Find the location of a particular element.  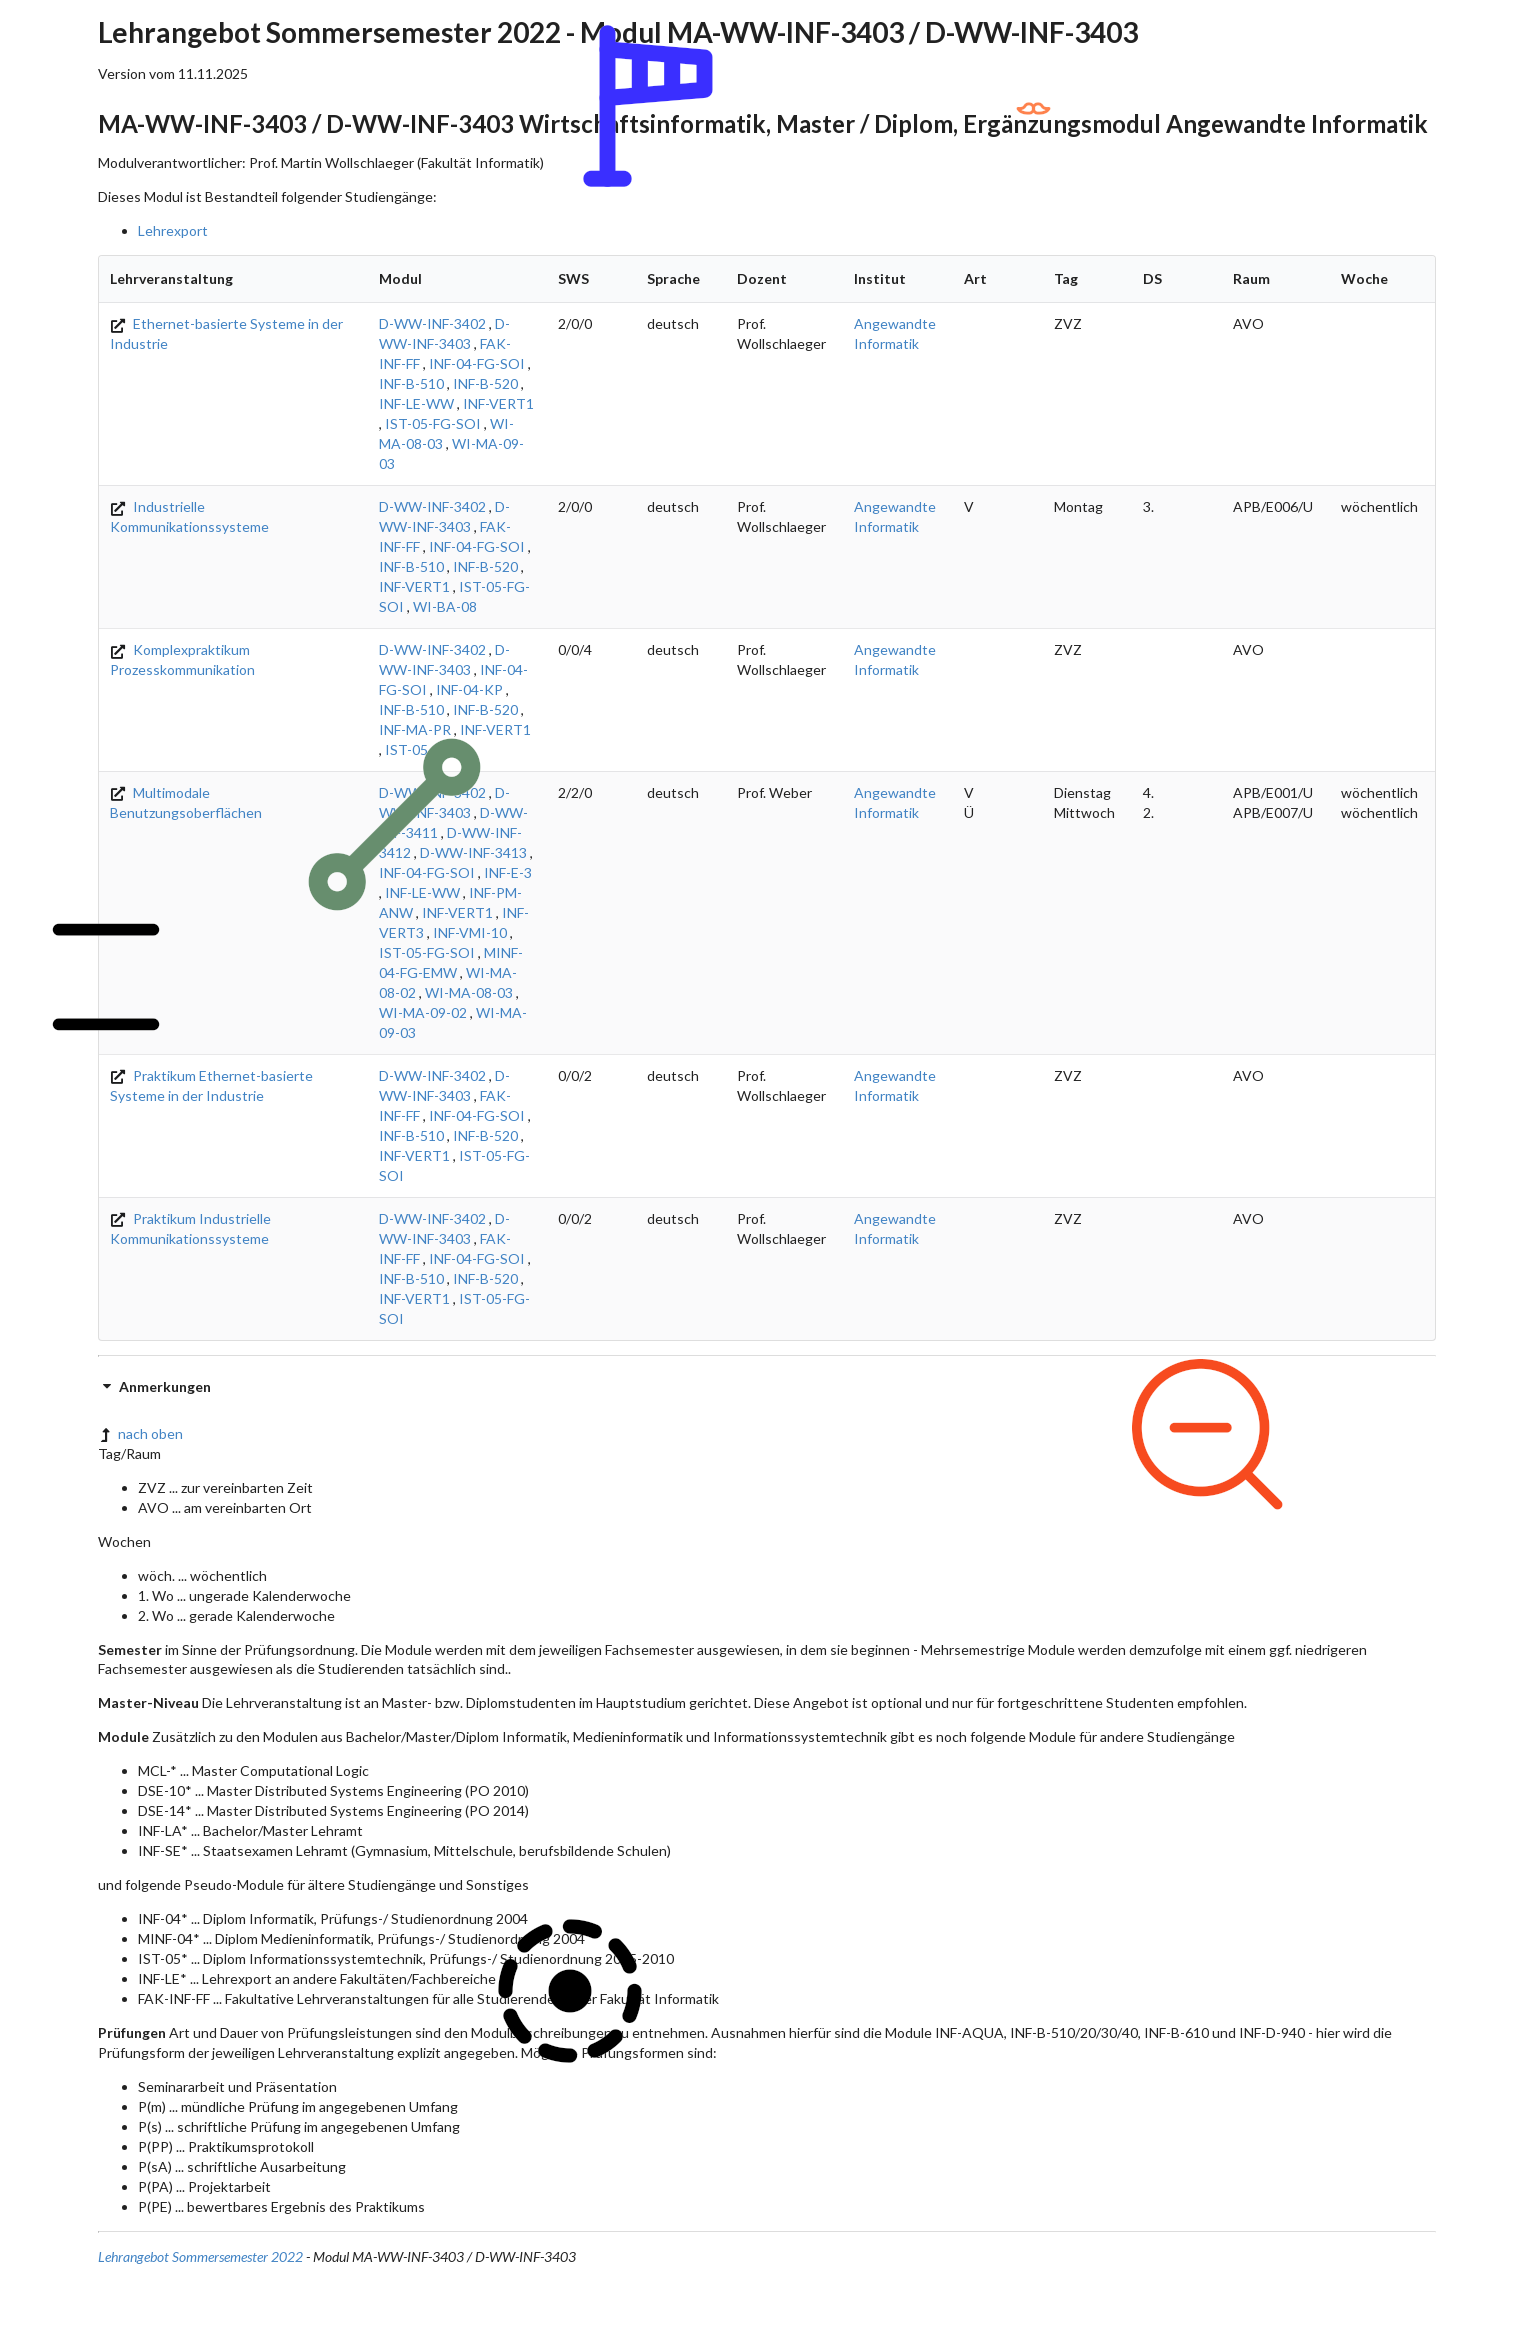

zoom out to see more content is located at coordinates (1210, 1437).